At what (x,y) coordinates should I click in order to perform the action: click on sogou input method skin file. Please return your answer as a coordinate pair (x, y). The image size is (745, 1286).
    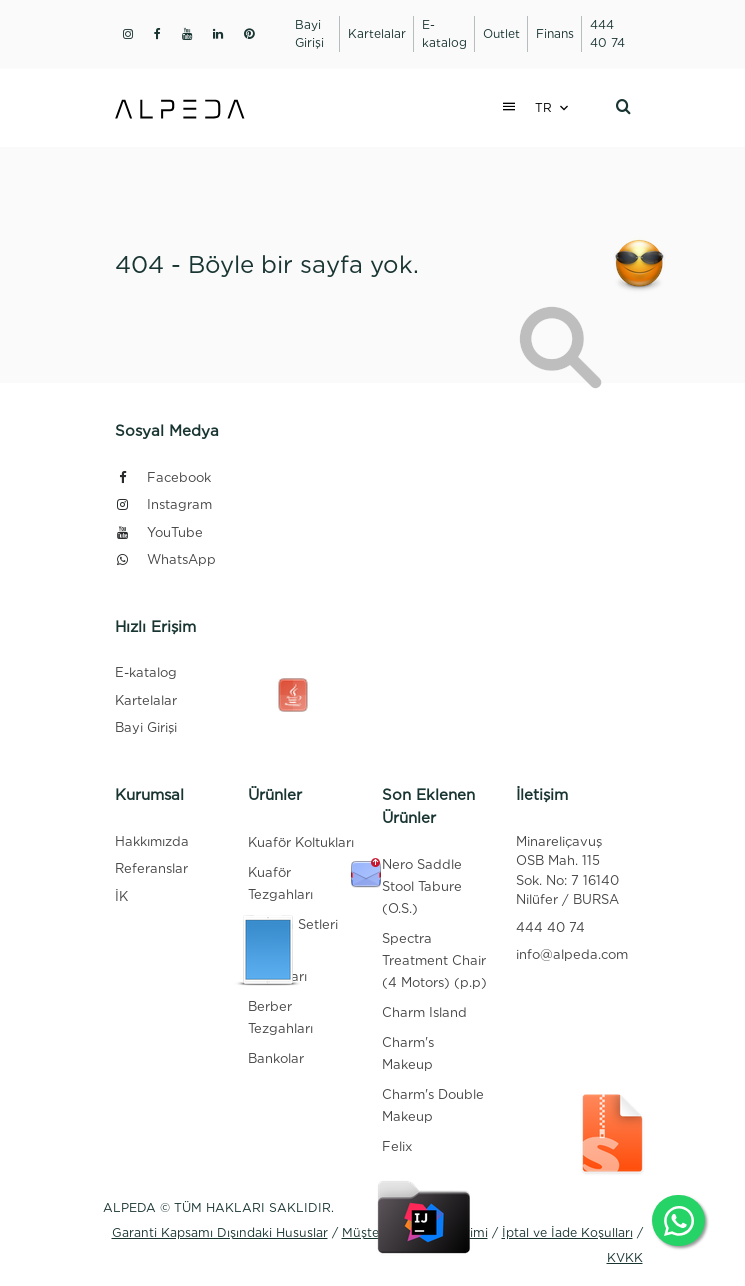
    Looking at the image, I should click on (612, 1134).